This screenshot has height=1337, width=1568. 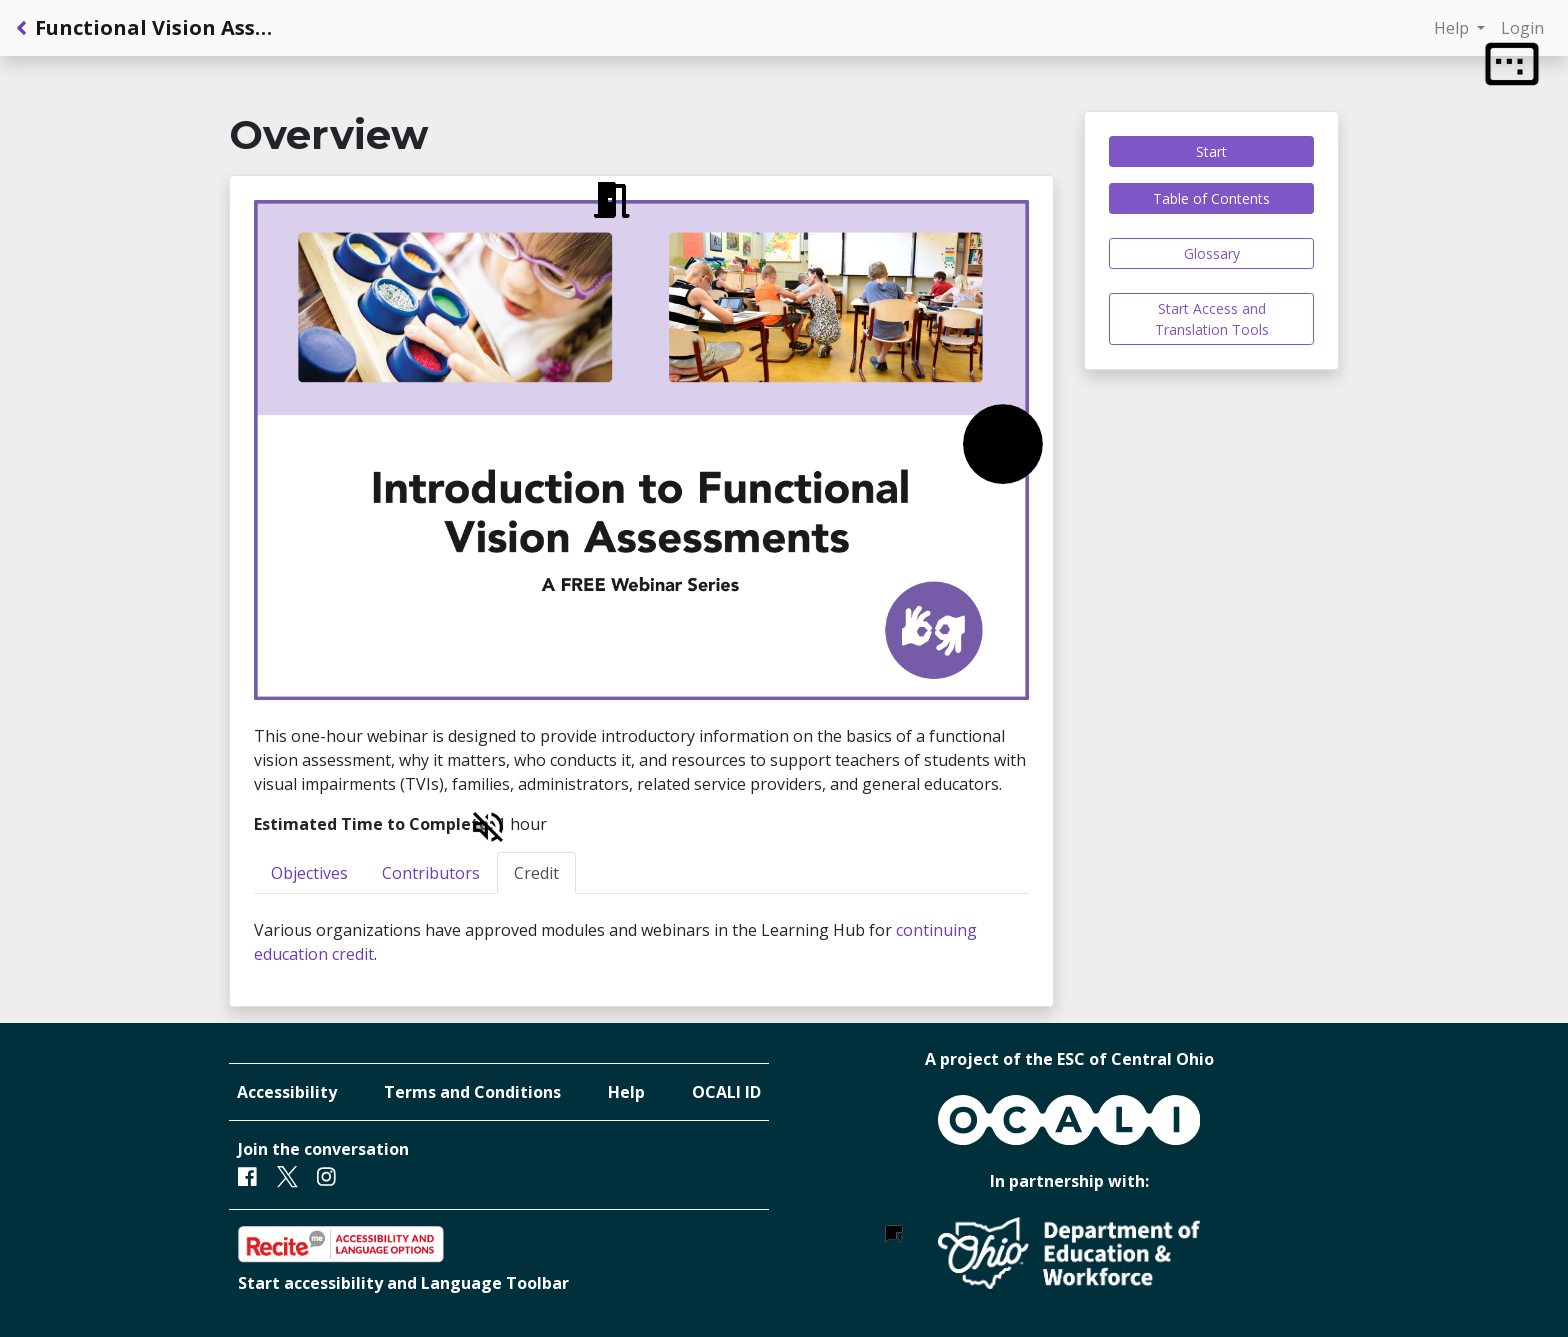 I want to click on mute audio or sound, so click(x=488, y=827).